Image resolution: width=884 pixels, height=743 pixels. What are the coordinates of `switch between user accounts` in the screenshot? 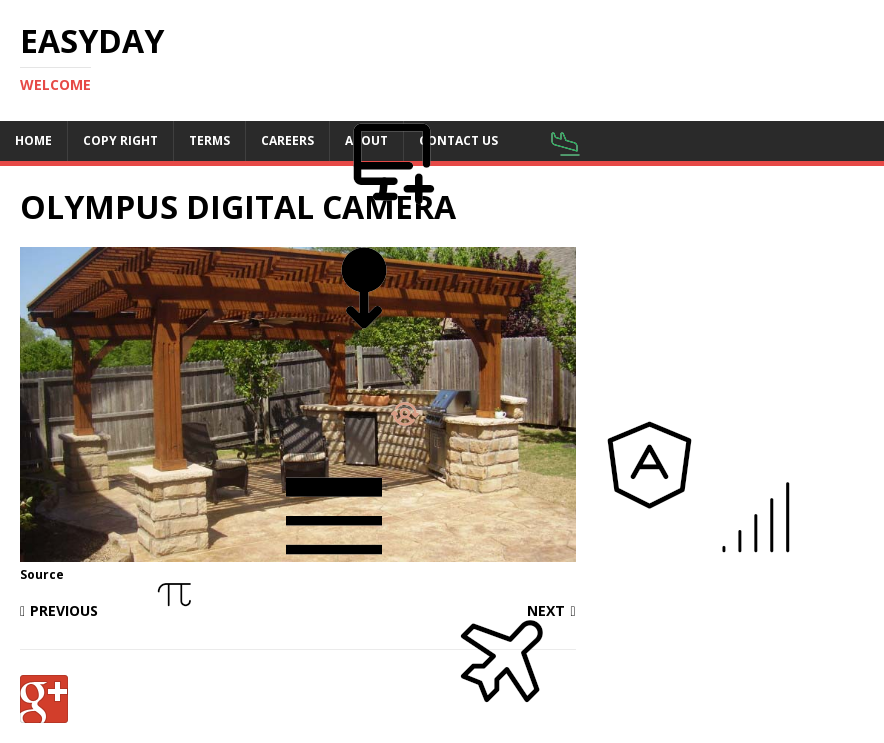 It's located at (405, 414).